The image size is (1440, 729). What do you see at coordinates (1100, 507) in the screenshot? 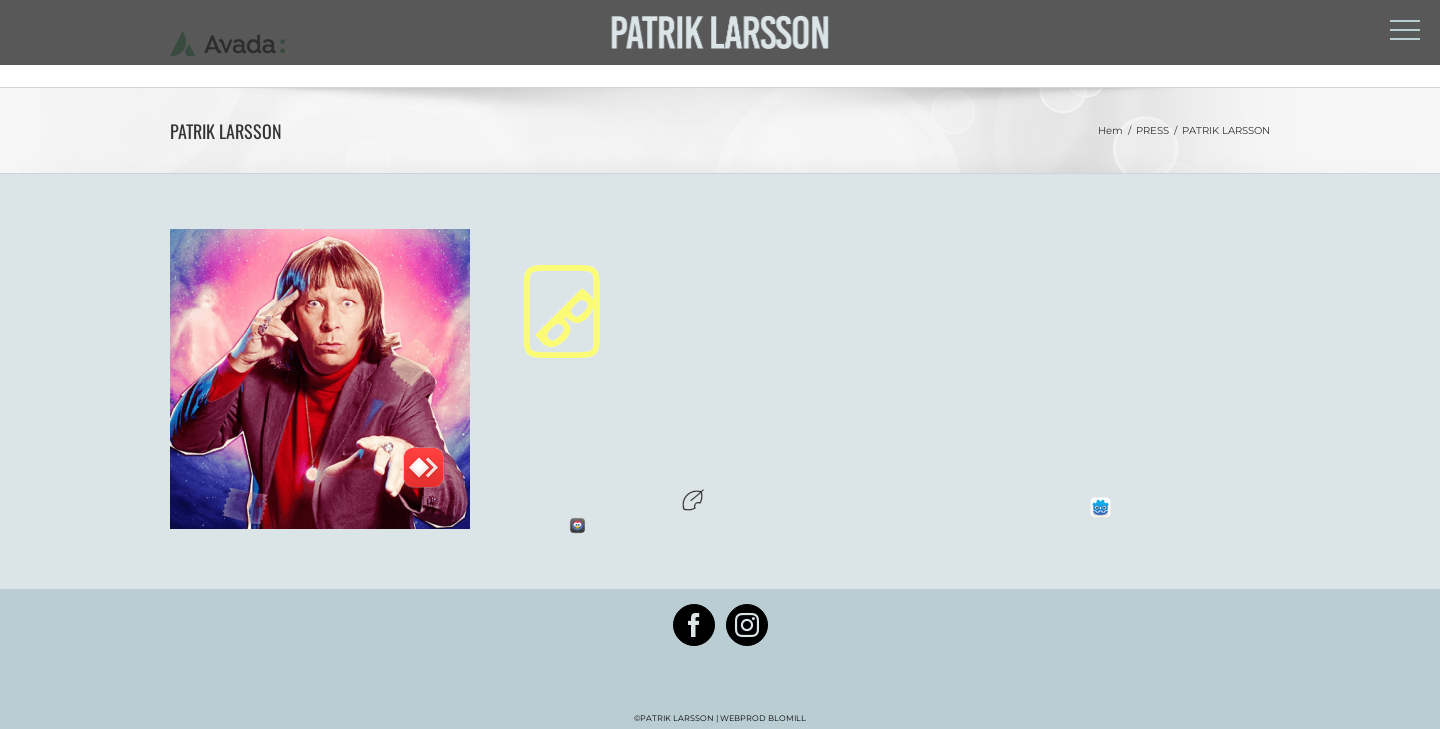
I see `open godot game engine` at bounding box center [1100, 507].